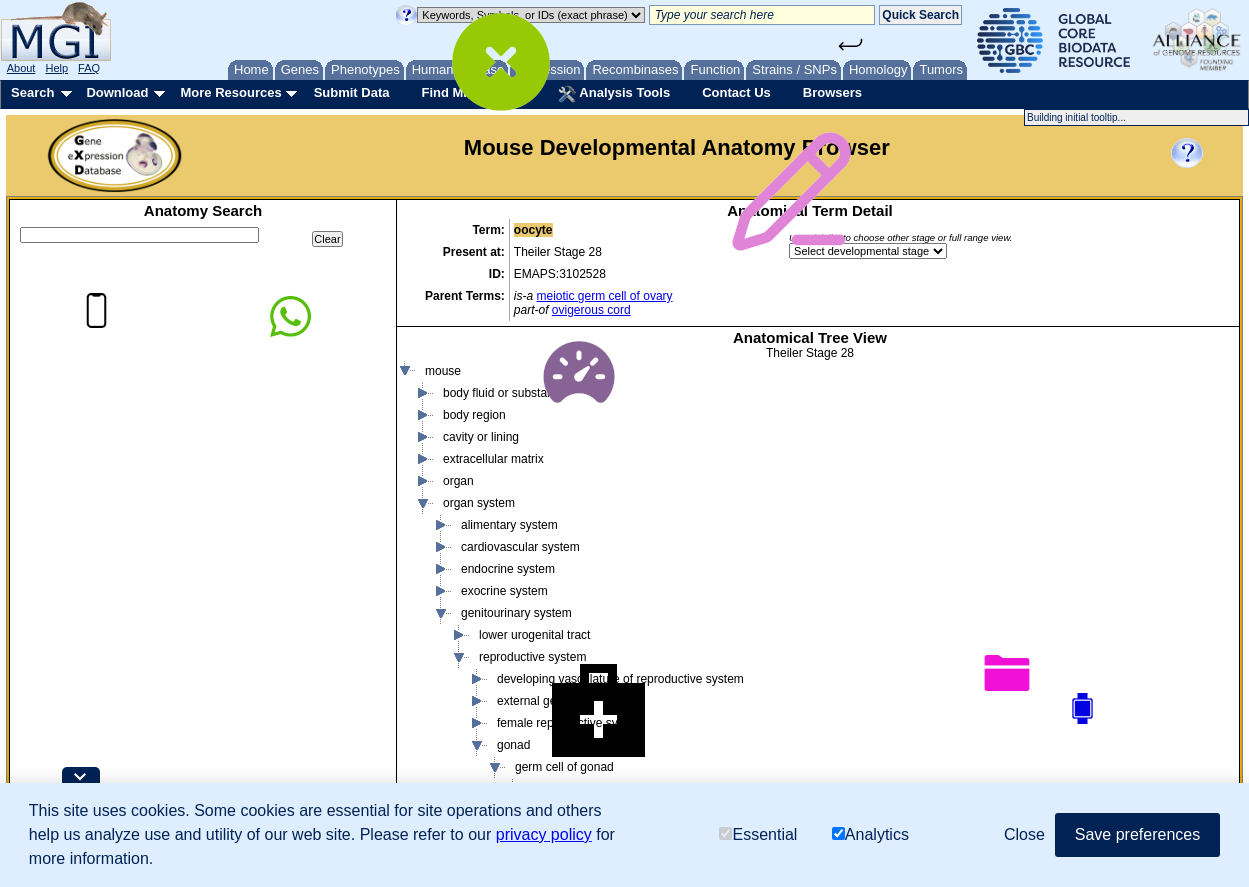 The height and width of the screenshot is (887, 1249). Describe the element at coordinates (579, 372) in the screenshot. I see `view performance or speed metrics` at that location.